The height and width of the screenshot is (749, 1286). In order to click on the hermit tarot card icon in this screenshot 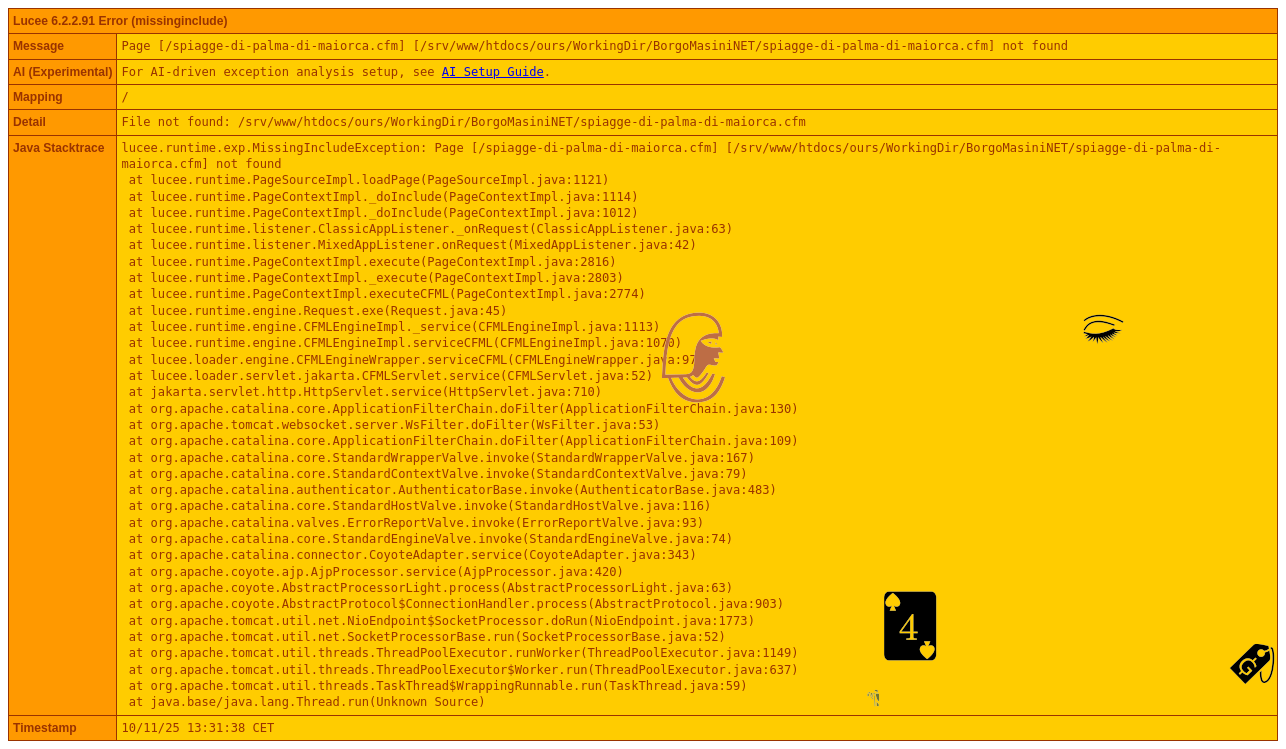, I will do `click(874, 698)`.